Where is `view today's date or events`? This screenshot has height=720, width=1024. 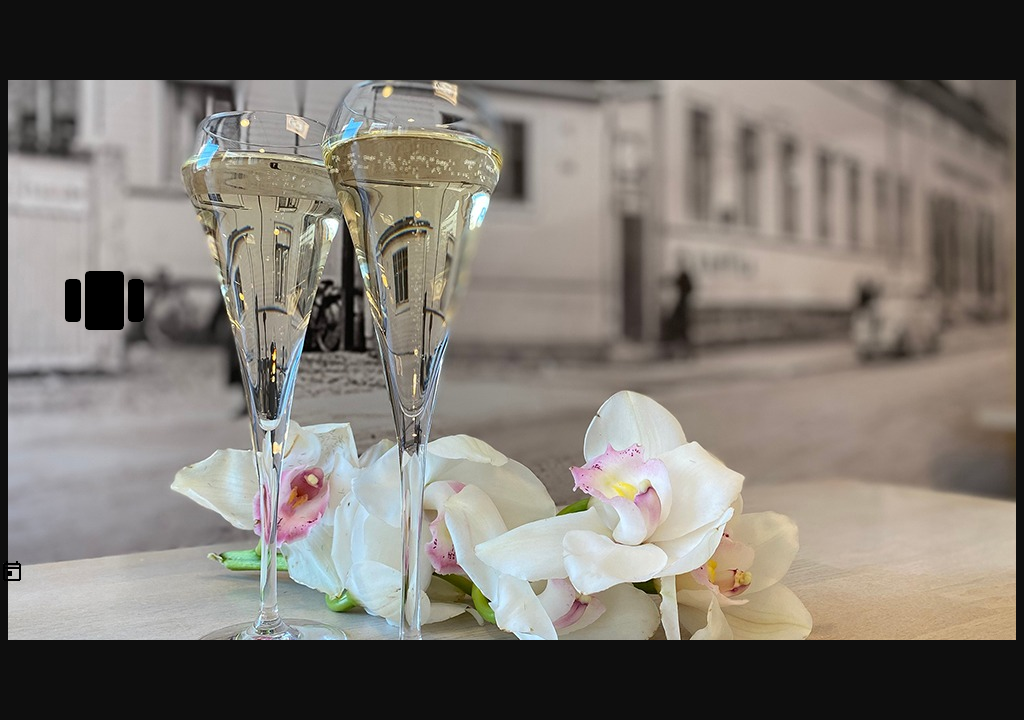 view today's date or events is located at coordinates (12, 572).